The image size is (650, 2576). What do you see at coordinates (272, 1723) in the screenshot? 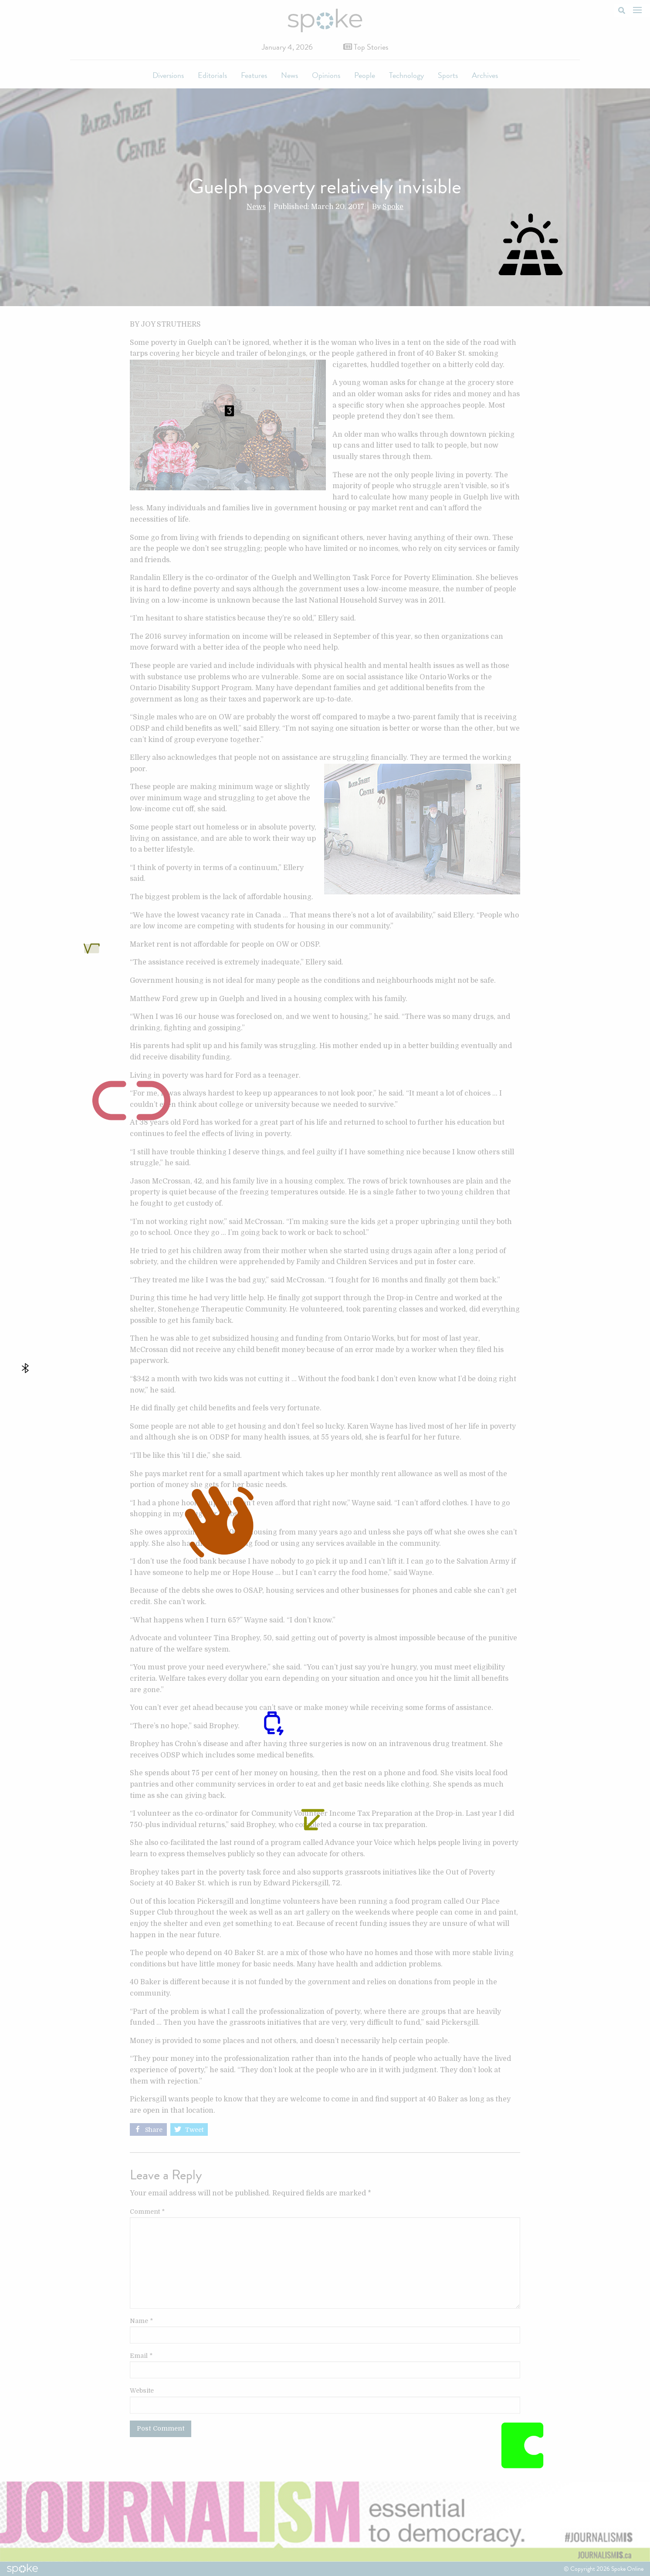
I see `smartwatch charging status` at bounding box center [272, 1723].